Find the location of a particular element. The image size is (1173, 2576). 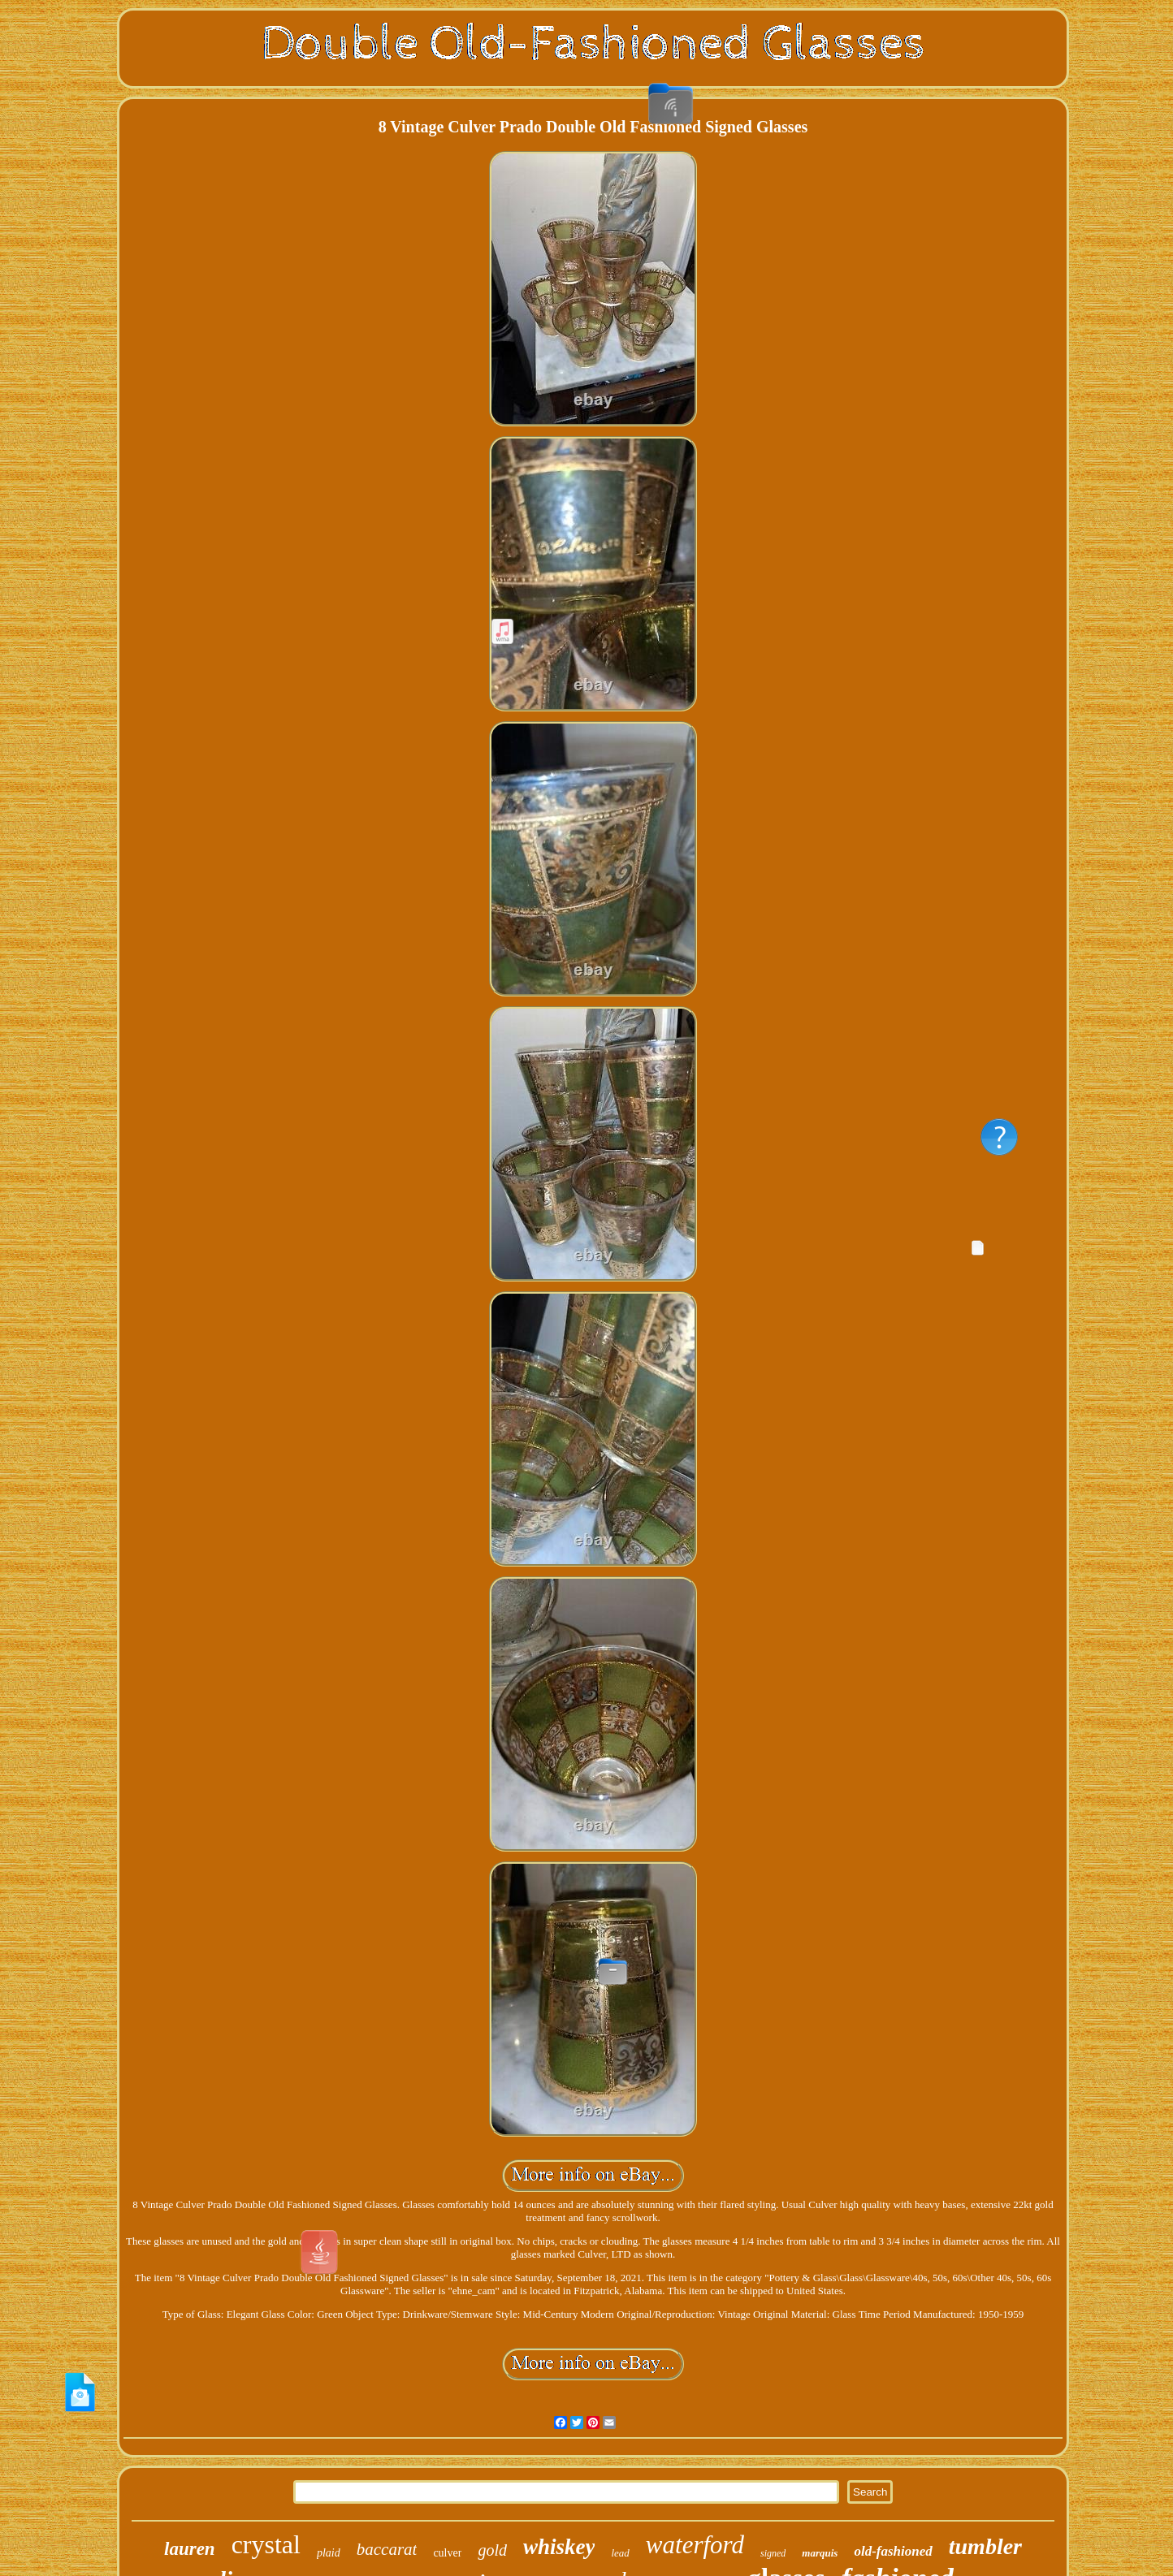

open the file manager application is located at coordinates (612, 1971).